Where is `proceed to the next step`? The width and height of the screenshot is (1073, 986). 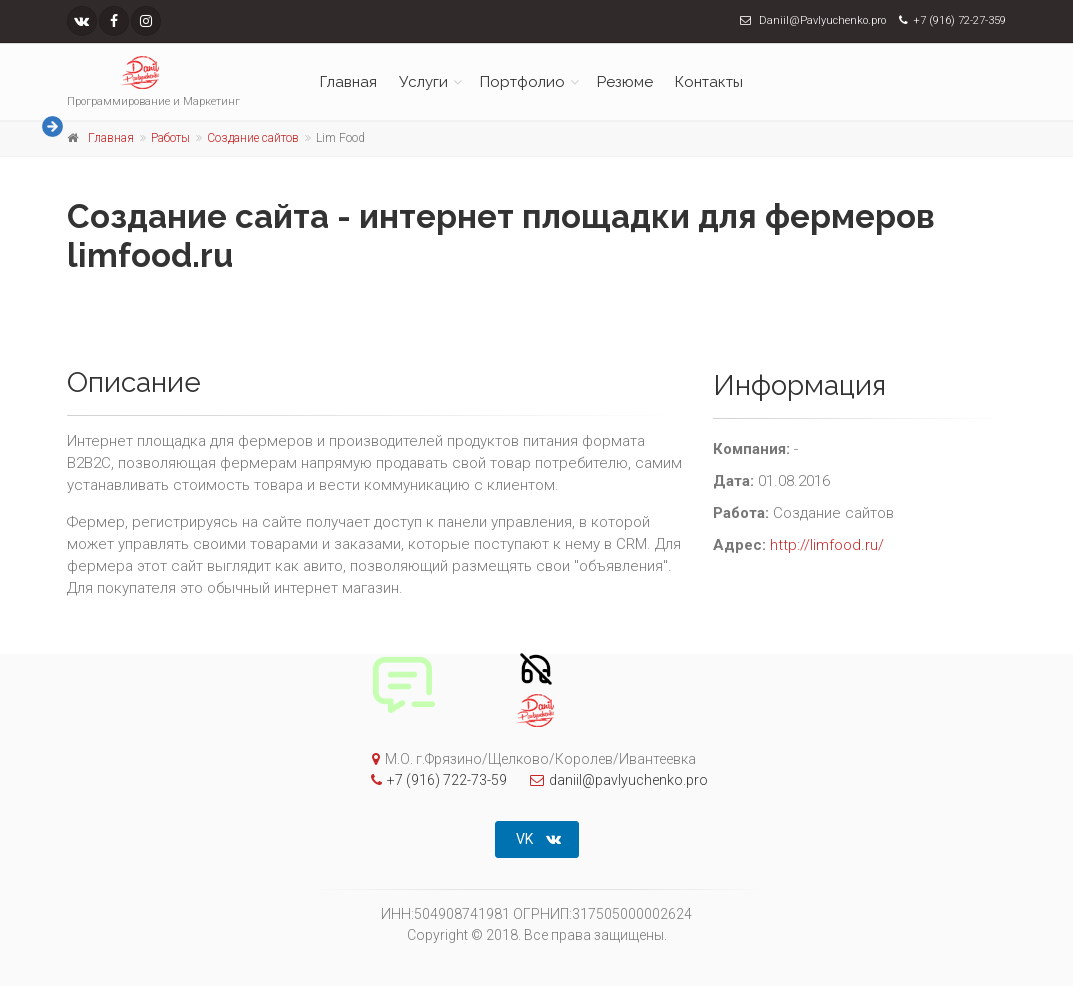 proceed to the next step is located at coordinates (52, 126).